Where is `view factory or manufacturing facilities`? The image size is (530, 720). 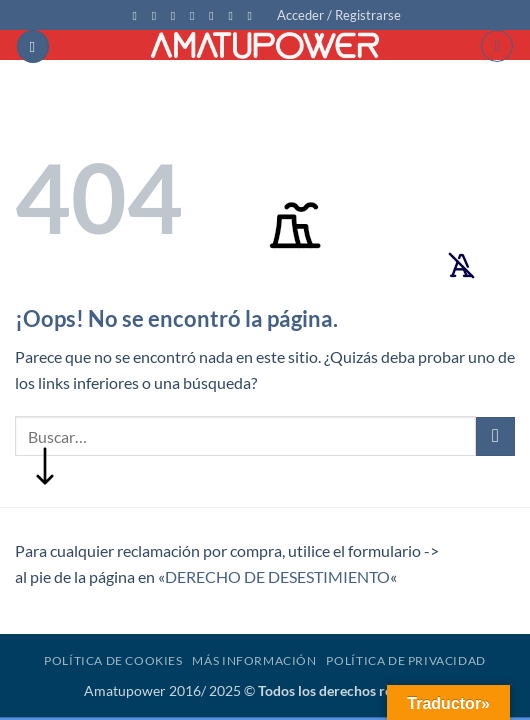
view factory or manufacturing facilities is located at coordinates (294, 224).